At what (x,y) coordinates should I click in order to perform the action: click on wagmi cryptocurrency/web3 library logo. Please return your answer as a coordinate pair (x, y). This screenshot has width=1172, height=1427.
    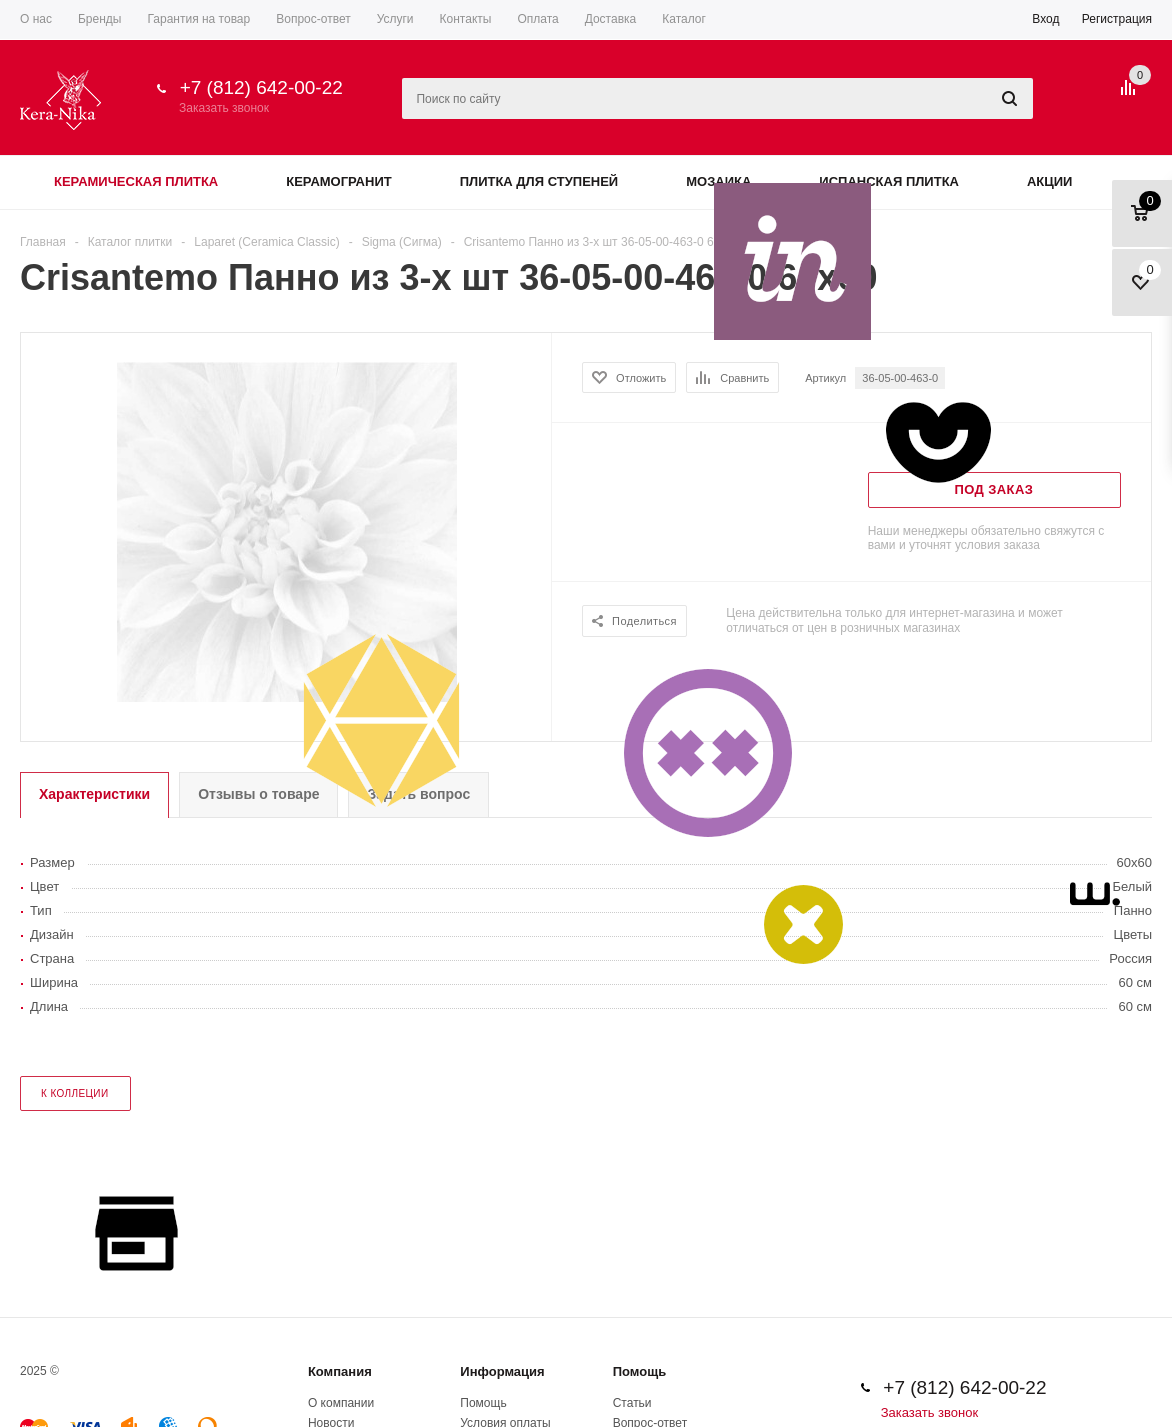
    Looking at the image, I should click on (1095, 894).